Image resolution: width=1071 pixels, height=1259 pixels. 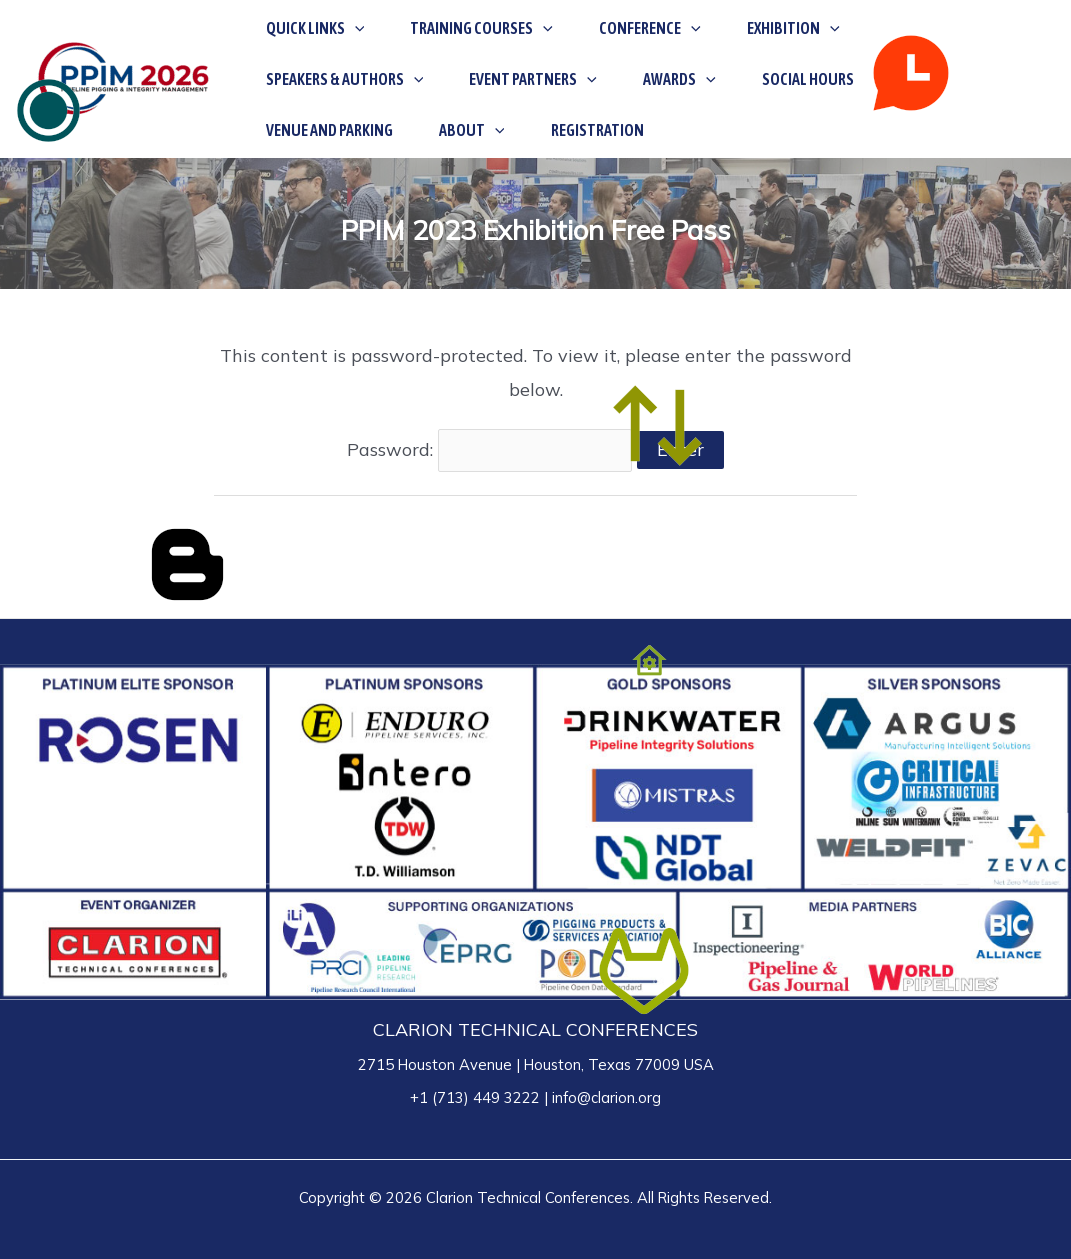 I want to click on indicates loading or processing in progress, so click(x=48, y=110).